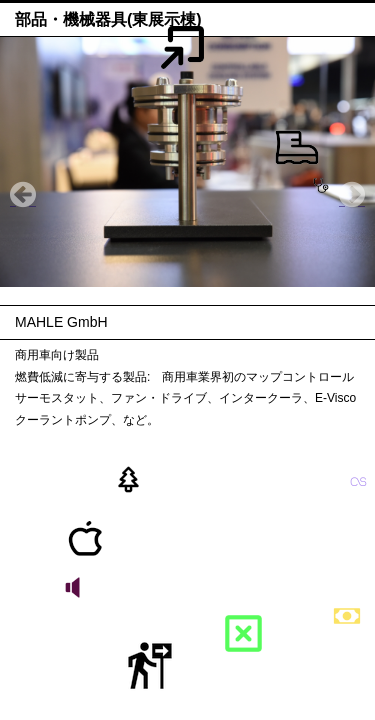  What do you see at coordinates (358, 481) in the screenshot?
I see `connect to your Last.fm account` at bounding box center [358, 481].